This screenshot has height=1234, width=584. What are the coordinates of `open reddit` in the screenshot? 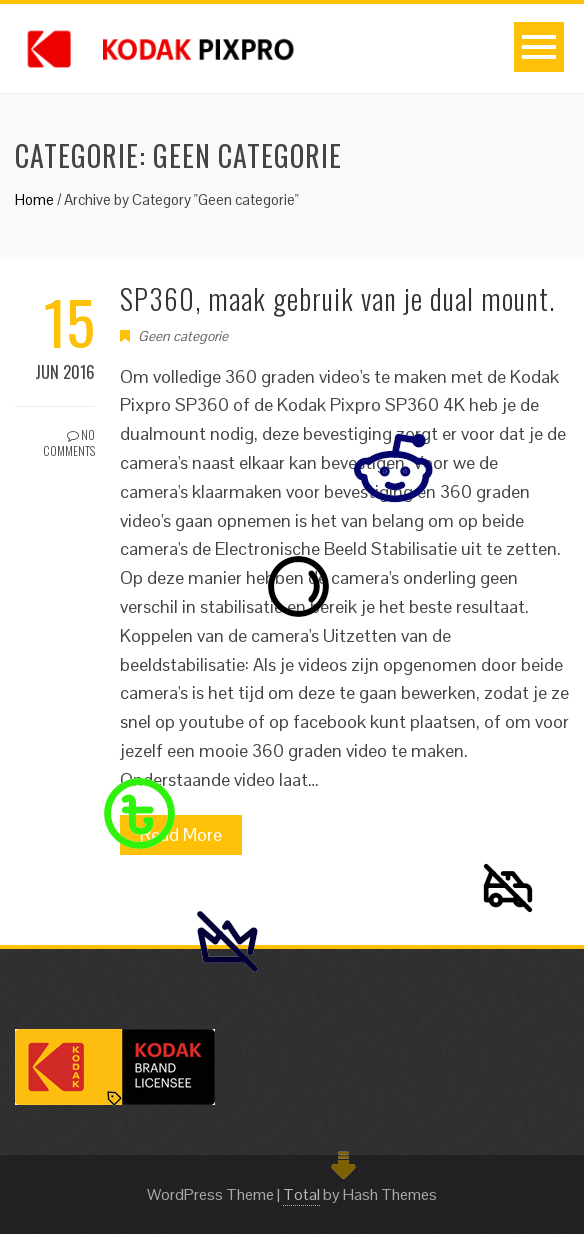 It's located at (395, 468).